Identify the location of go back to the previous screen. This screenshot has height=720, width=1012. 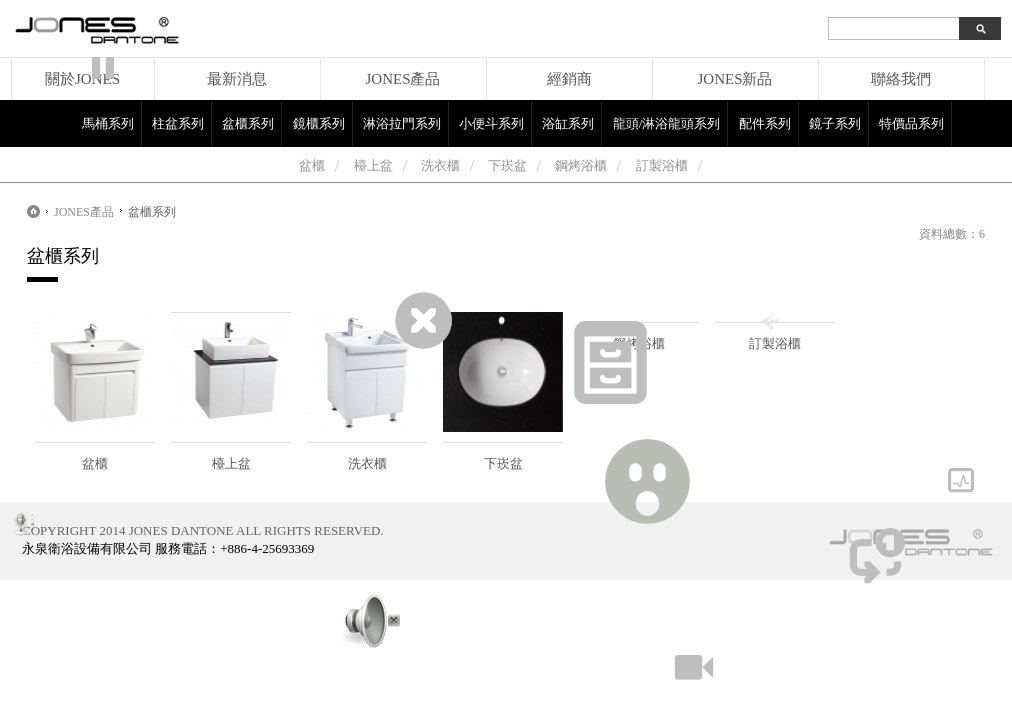
(770, 320).